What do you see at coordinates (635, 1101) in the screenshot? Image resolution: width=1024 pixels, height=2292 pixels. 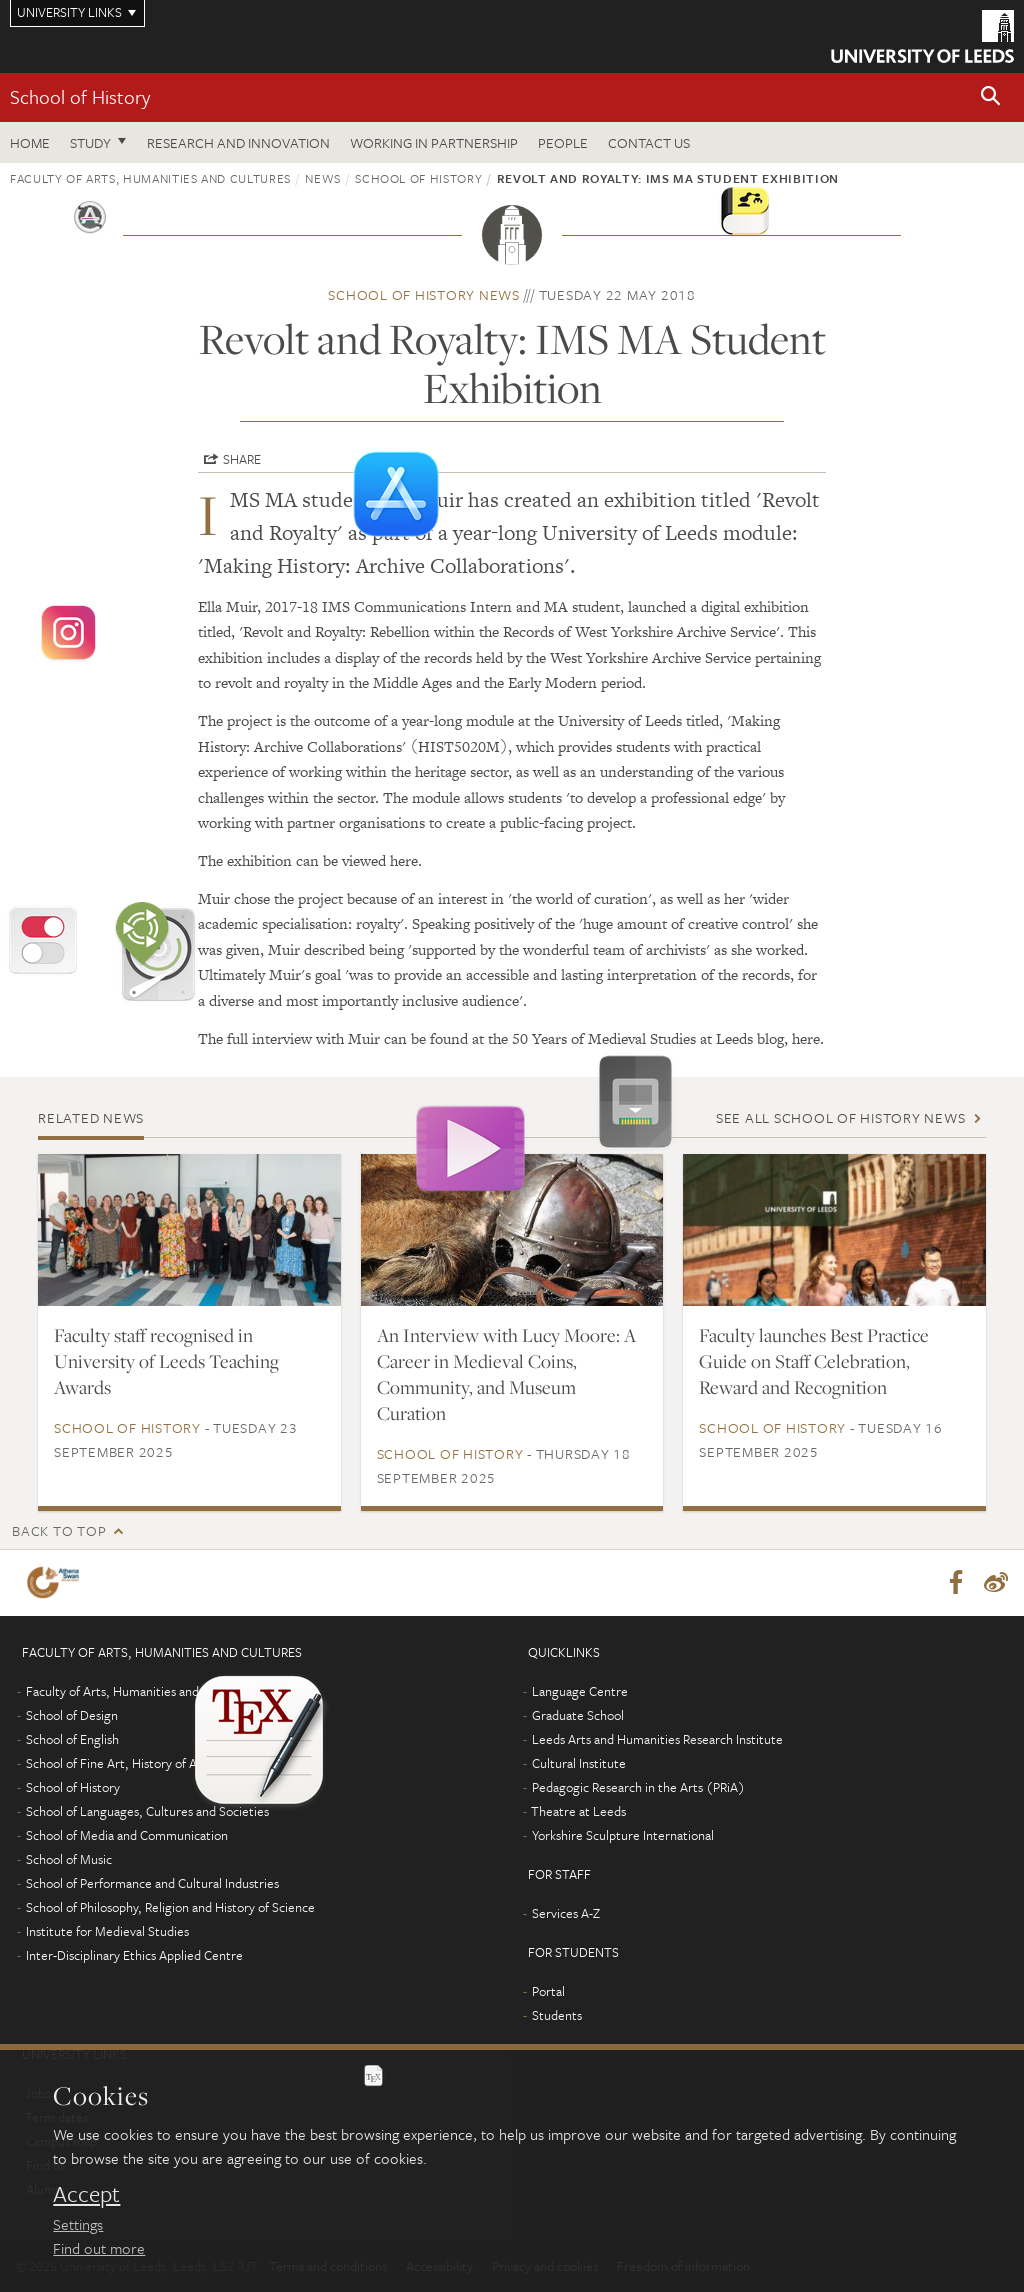 I see `a ROM file or cartridge game data` at bounding box center [635, 1101].